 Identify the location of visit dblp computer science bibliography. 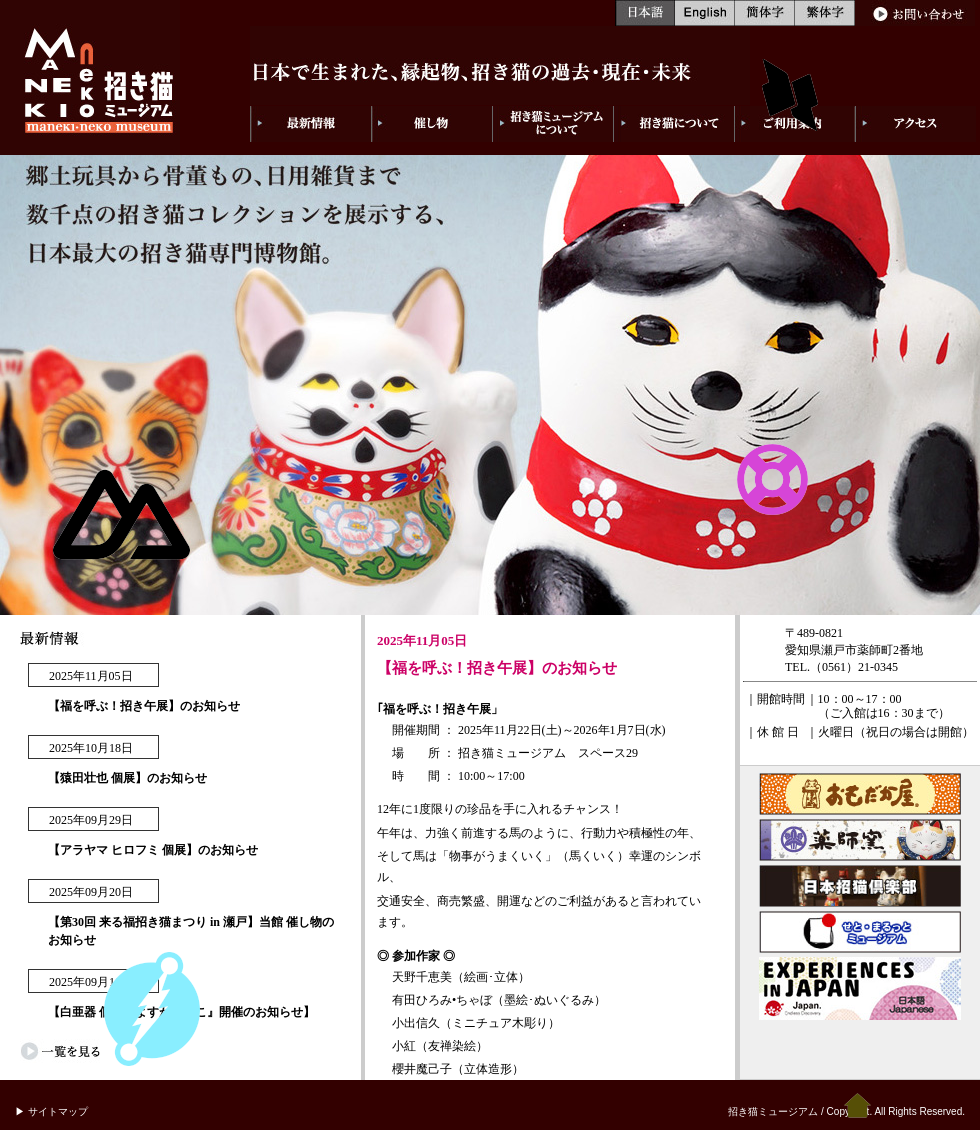
(790, 95).